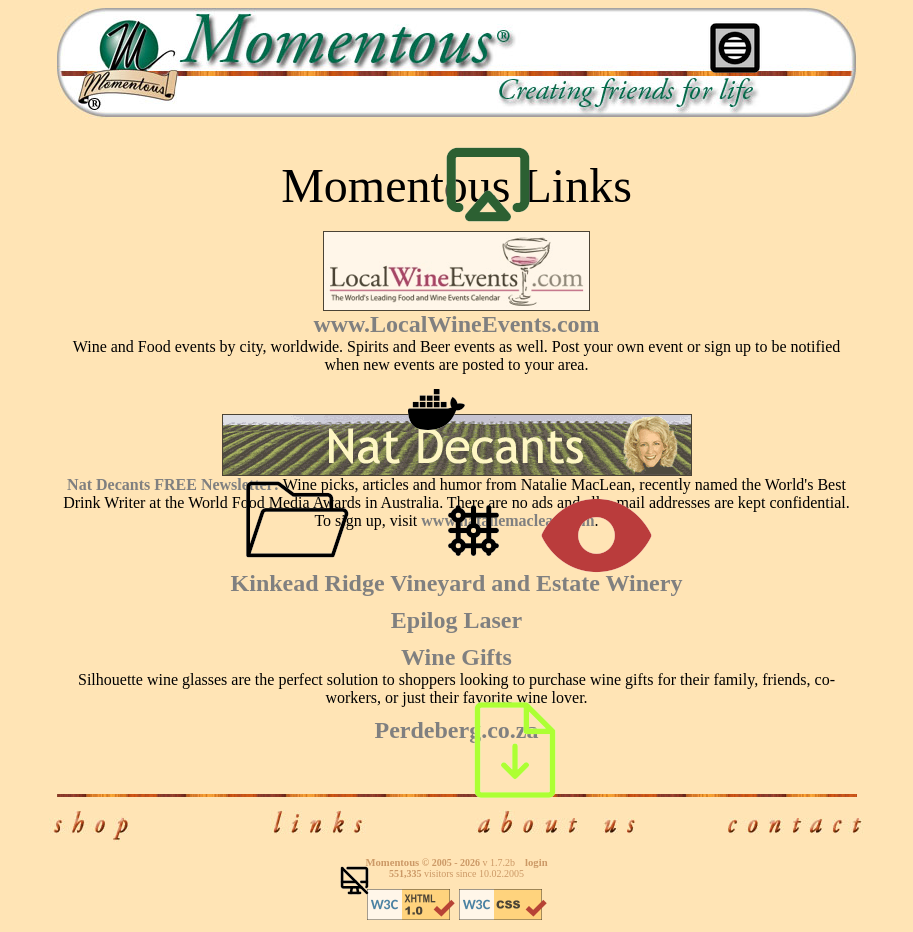 This screenshot has width=913, height=932. Describe the element at coordinates (473, 530) in the screenshot. I see `play go board game` at that location.